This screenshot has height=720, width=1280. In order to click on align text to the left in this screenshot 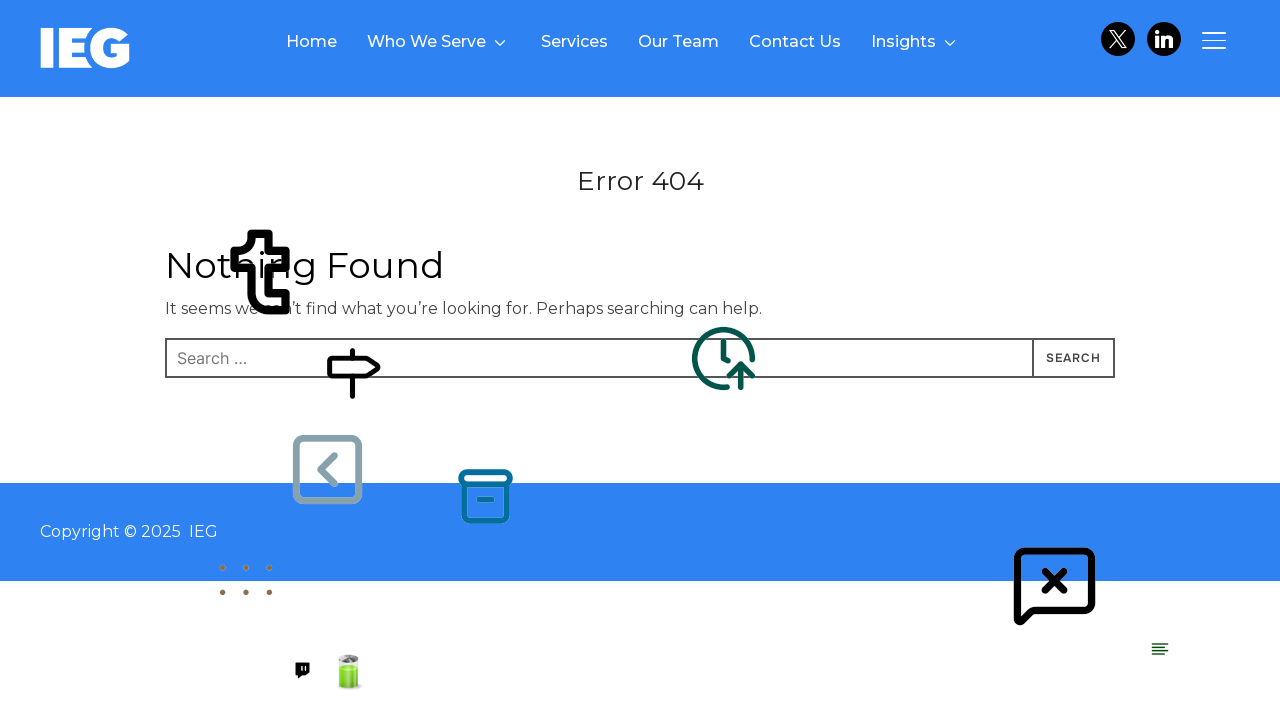, I will do `click(1160, 649)`.